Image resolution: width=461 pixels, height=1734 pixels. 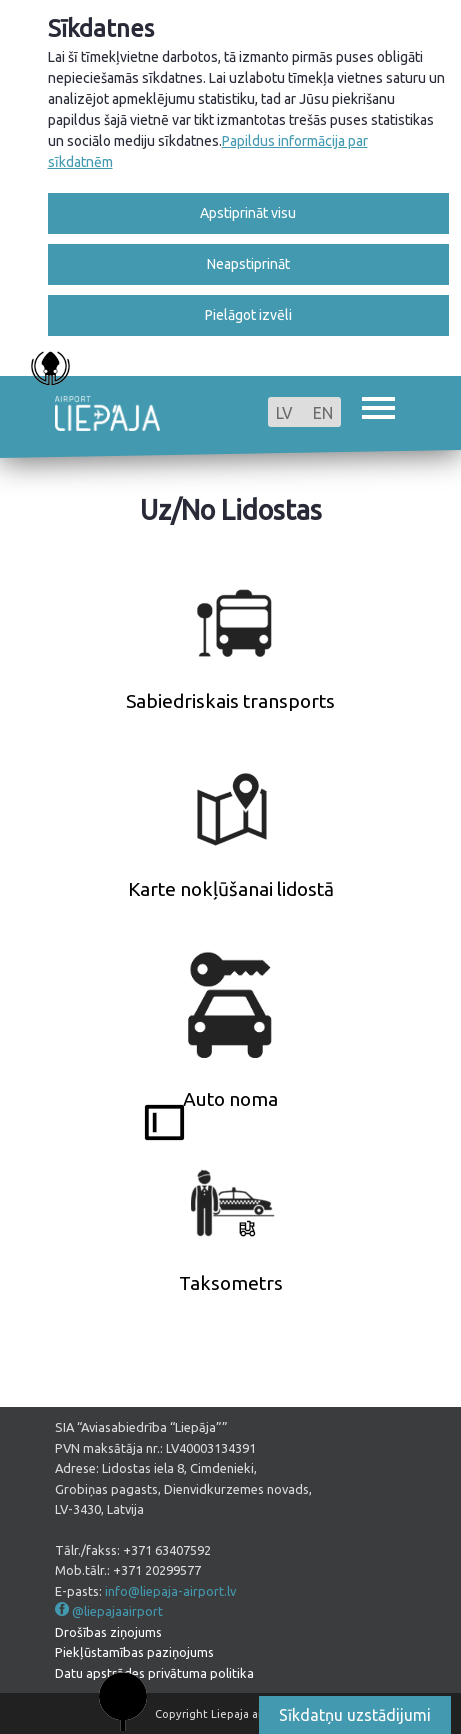 I want to click on order food delivery, so click(x=247, y=1229).